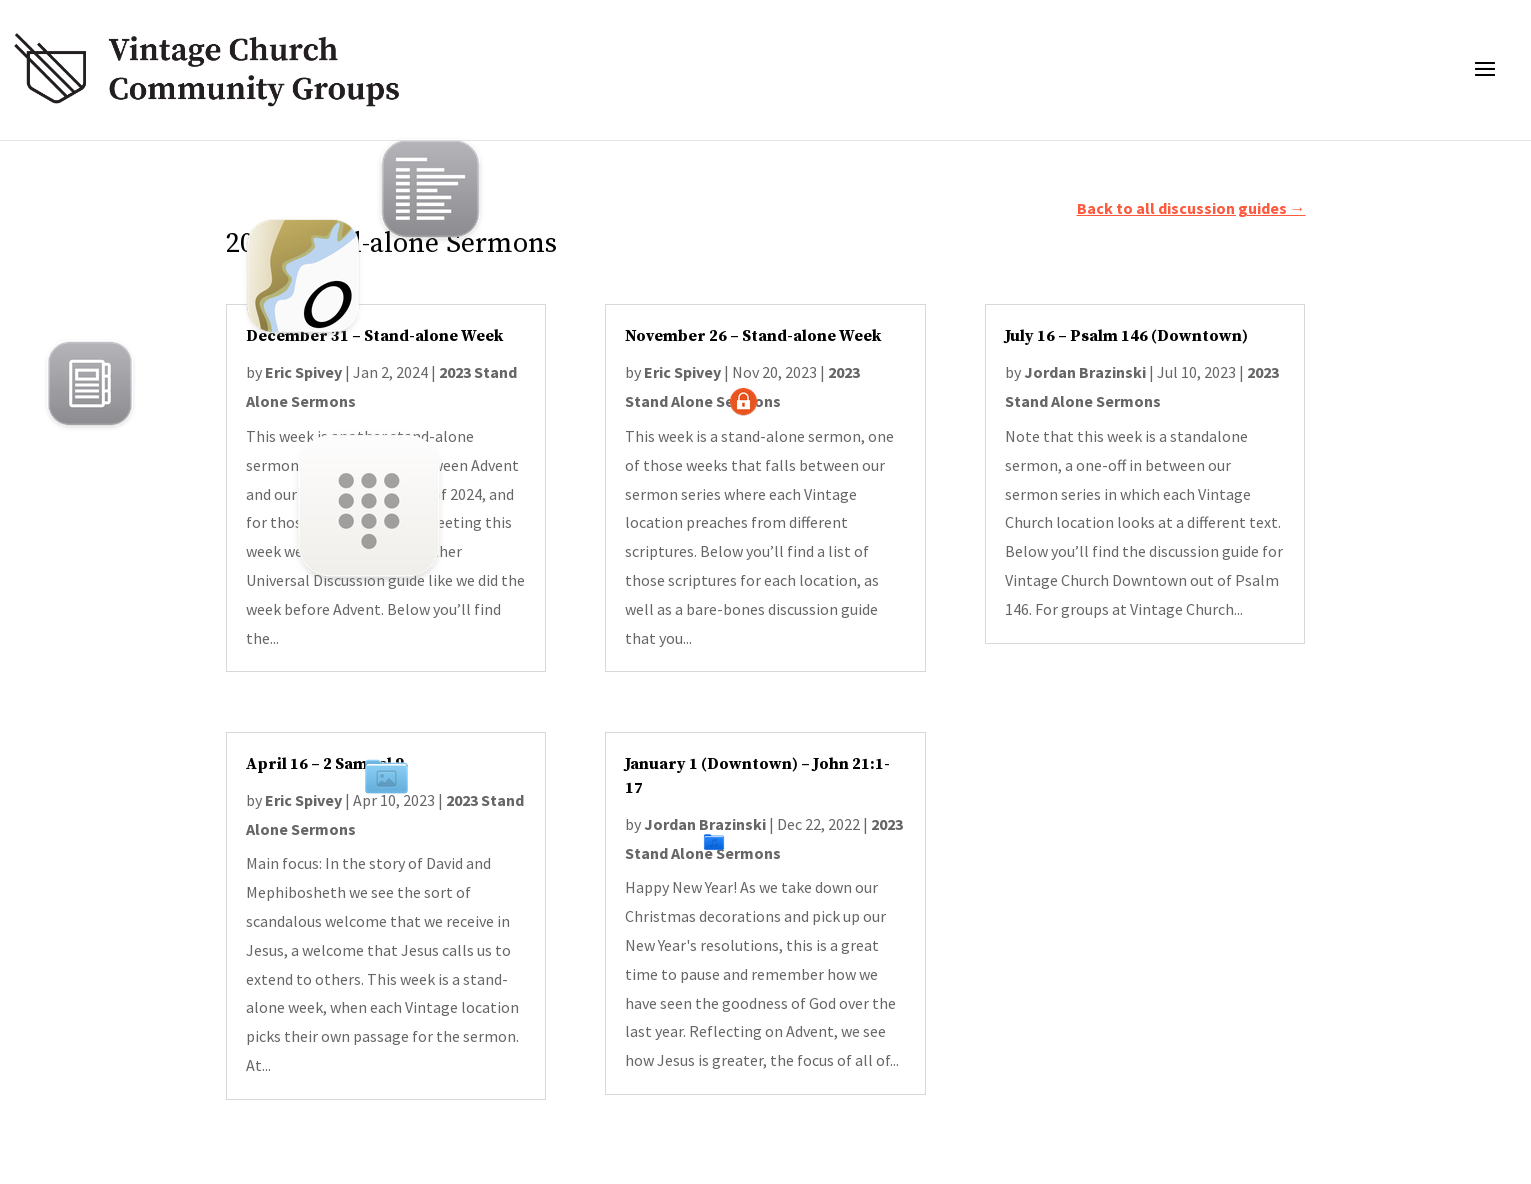  Describe the element at coordinates (386, 776) in the screenshot. I see `open your images folder` at that location.